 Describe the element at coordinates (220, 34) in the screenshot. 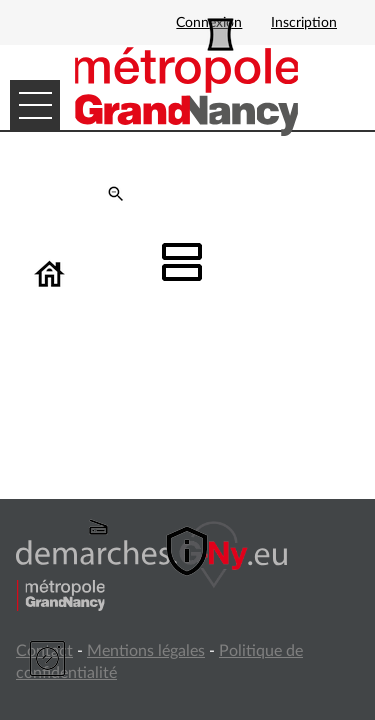

I see `switch to vertical panorama mode` at that location.